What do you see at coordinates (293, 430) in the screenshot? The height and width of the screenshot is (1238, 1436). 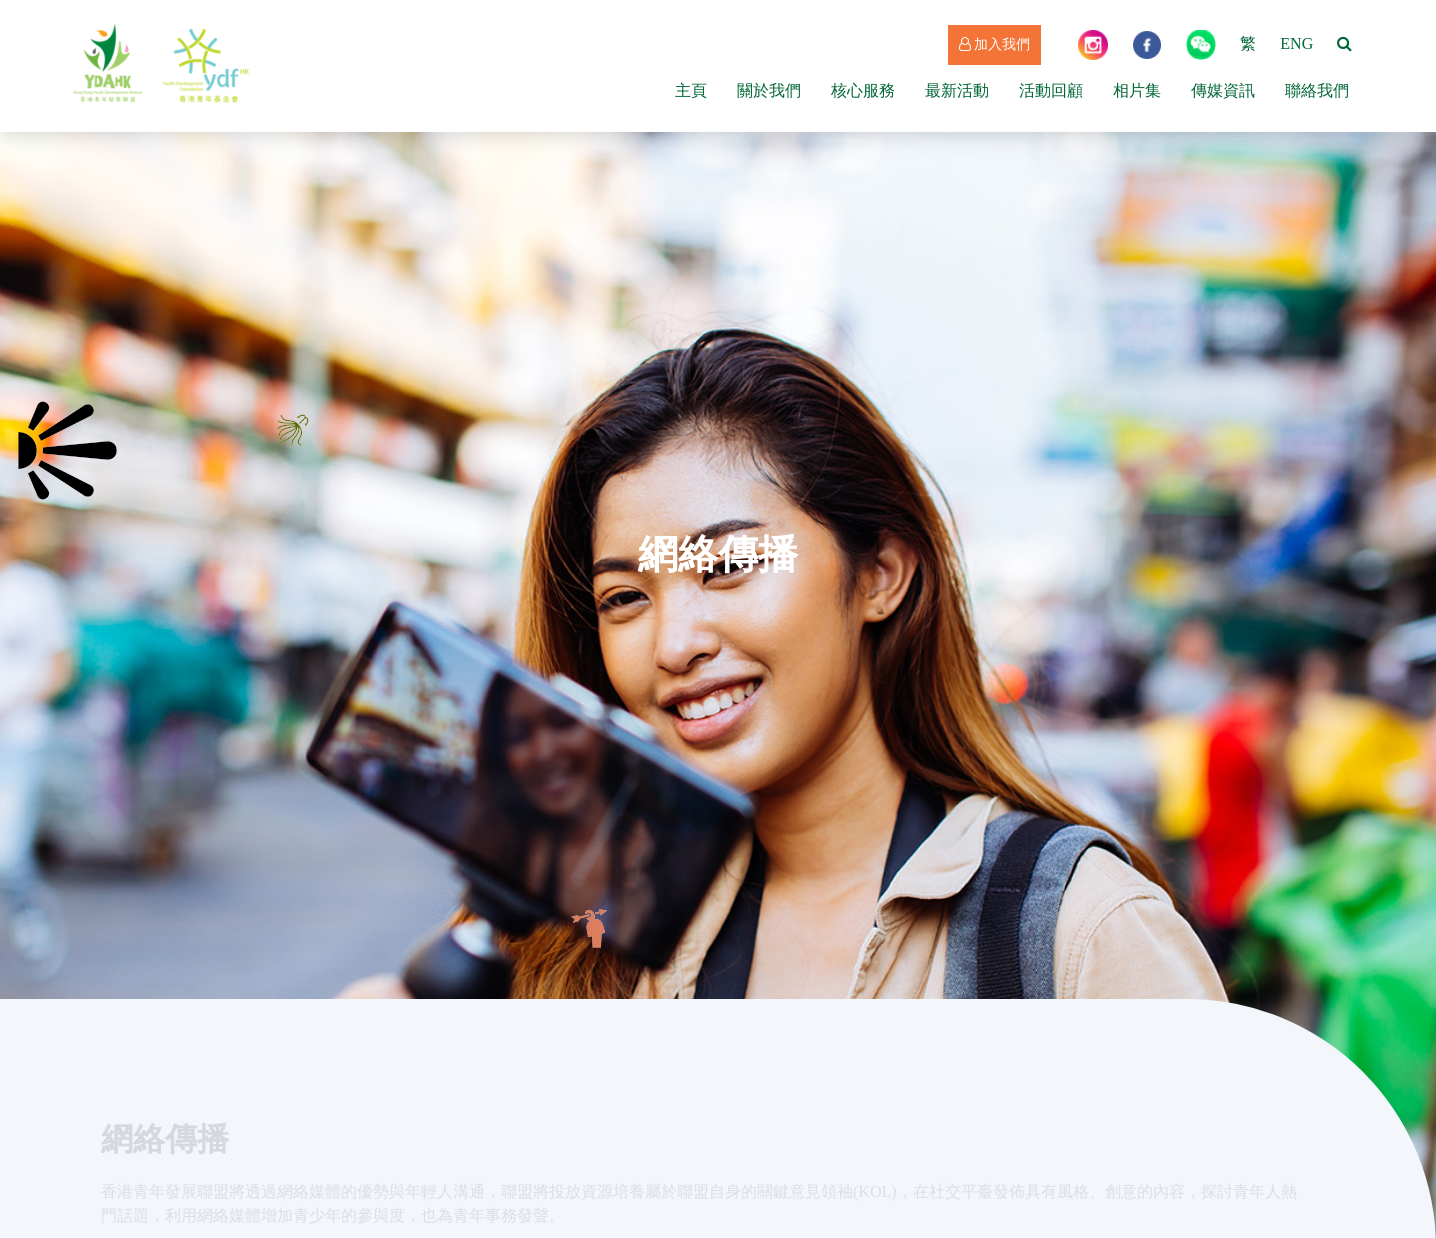 I see `fishing lure or jig equipment icon` at bounding box center [293, 430].